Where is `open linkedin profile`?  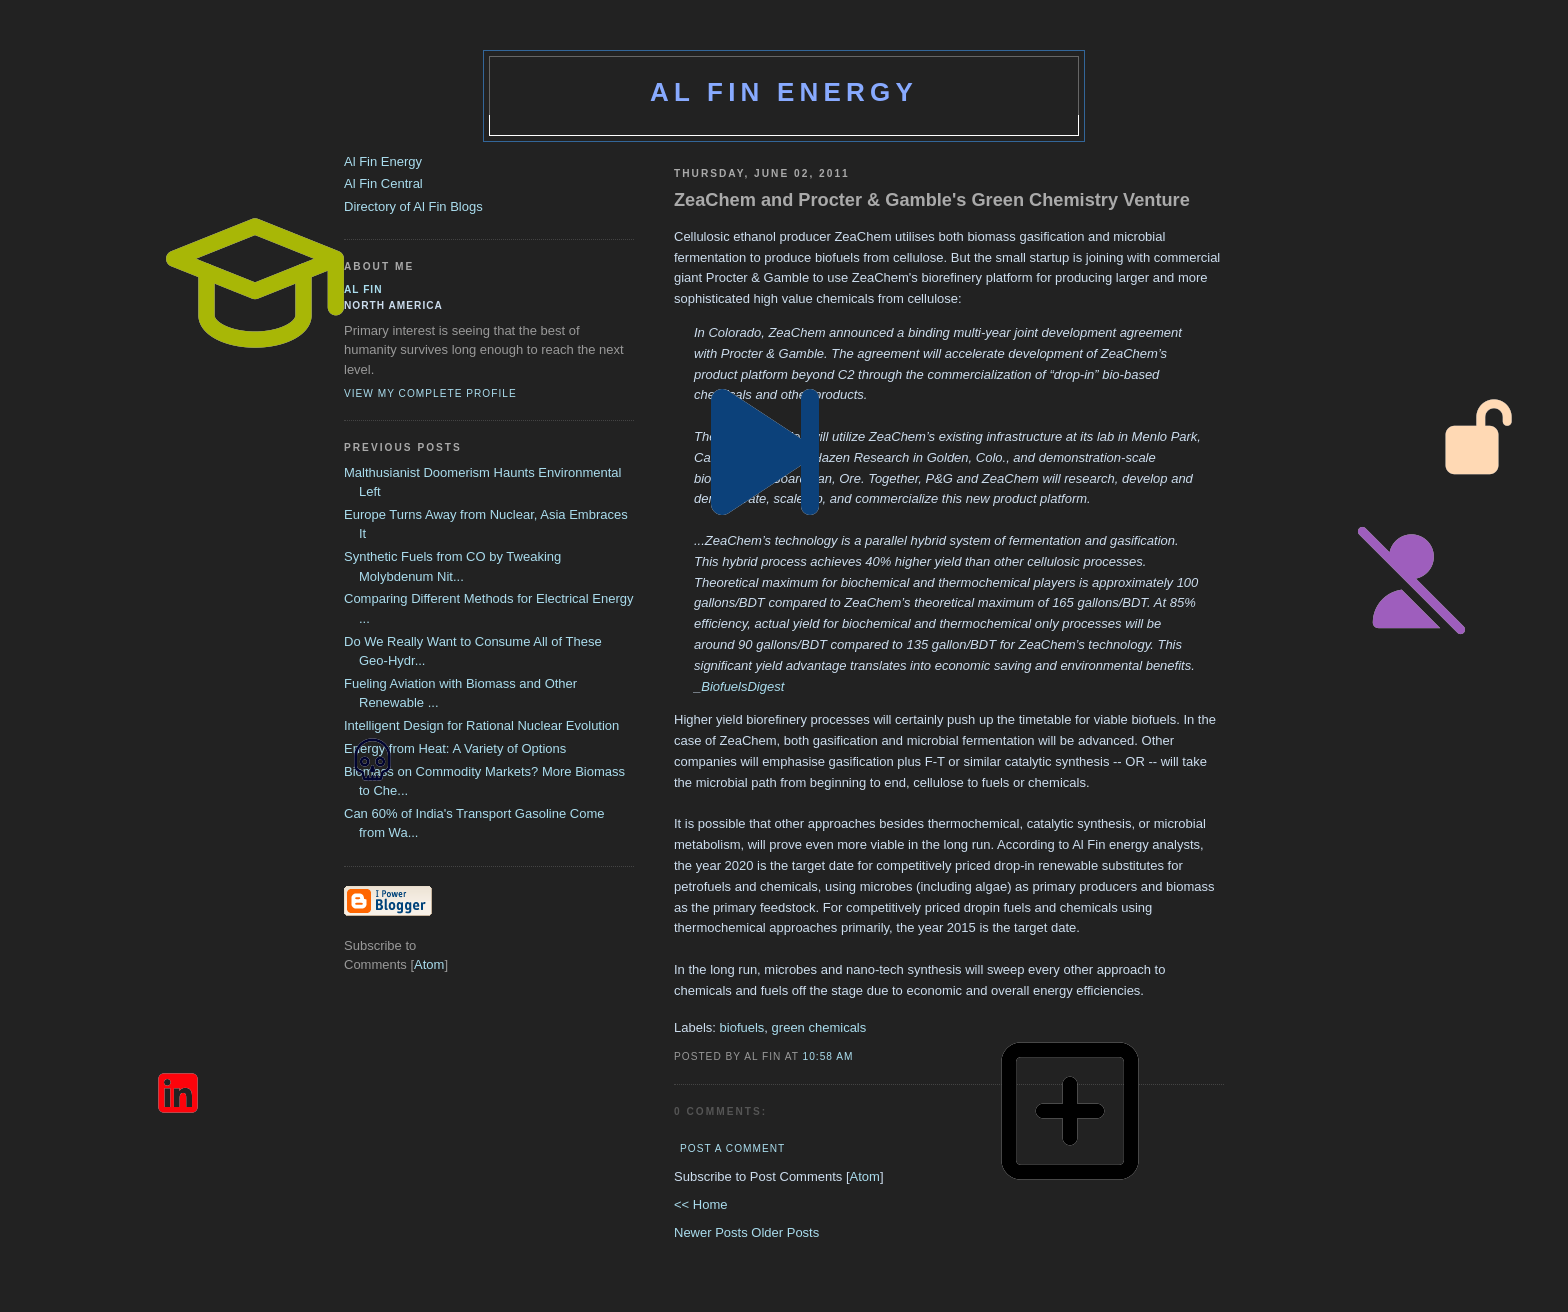
open linkedin profile is located at coordinates (178, 1093).